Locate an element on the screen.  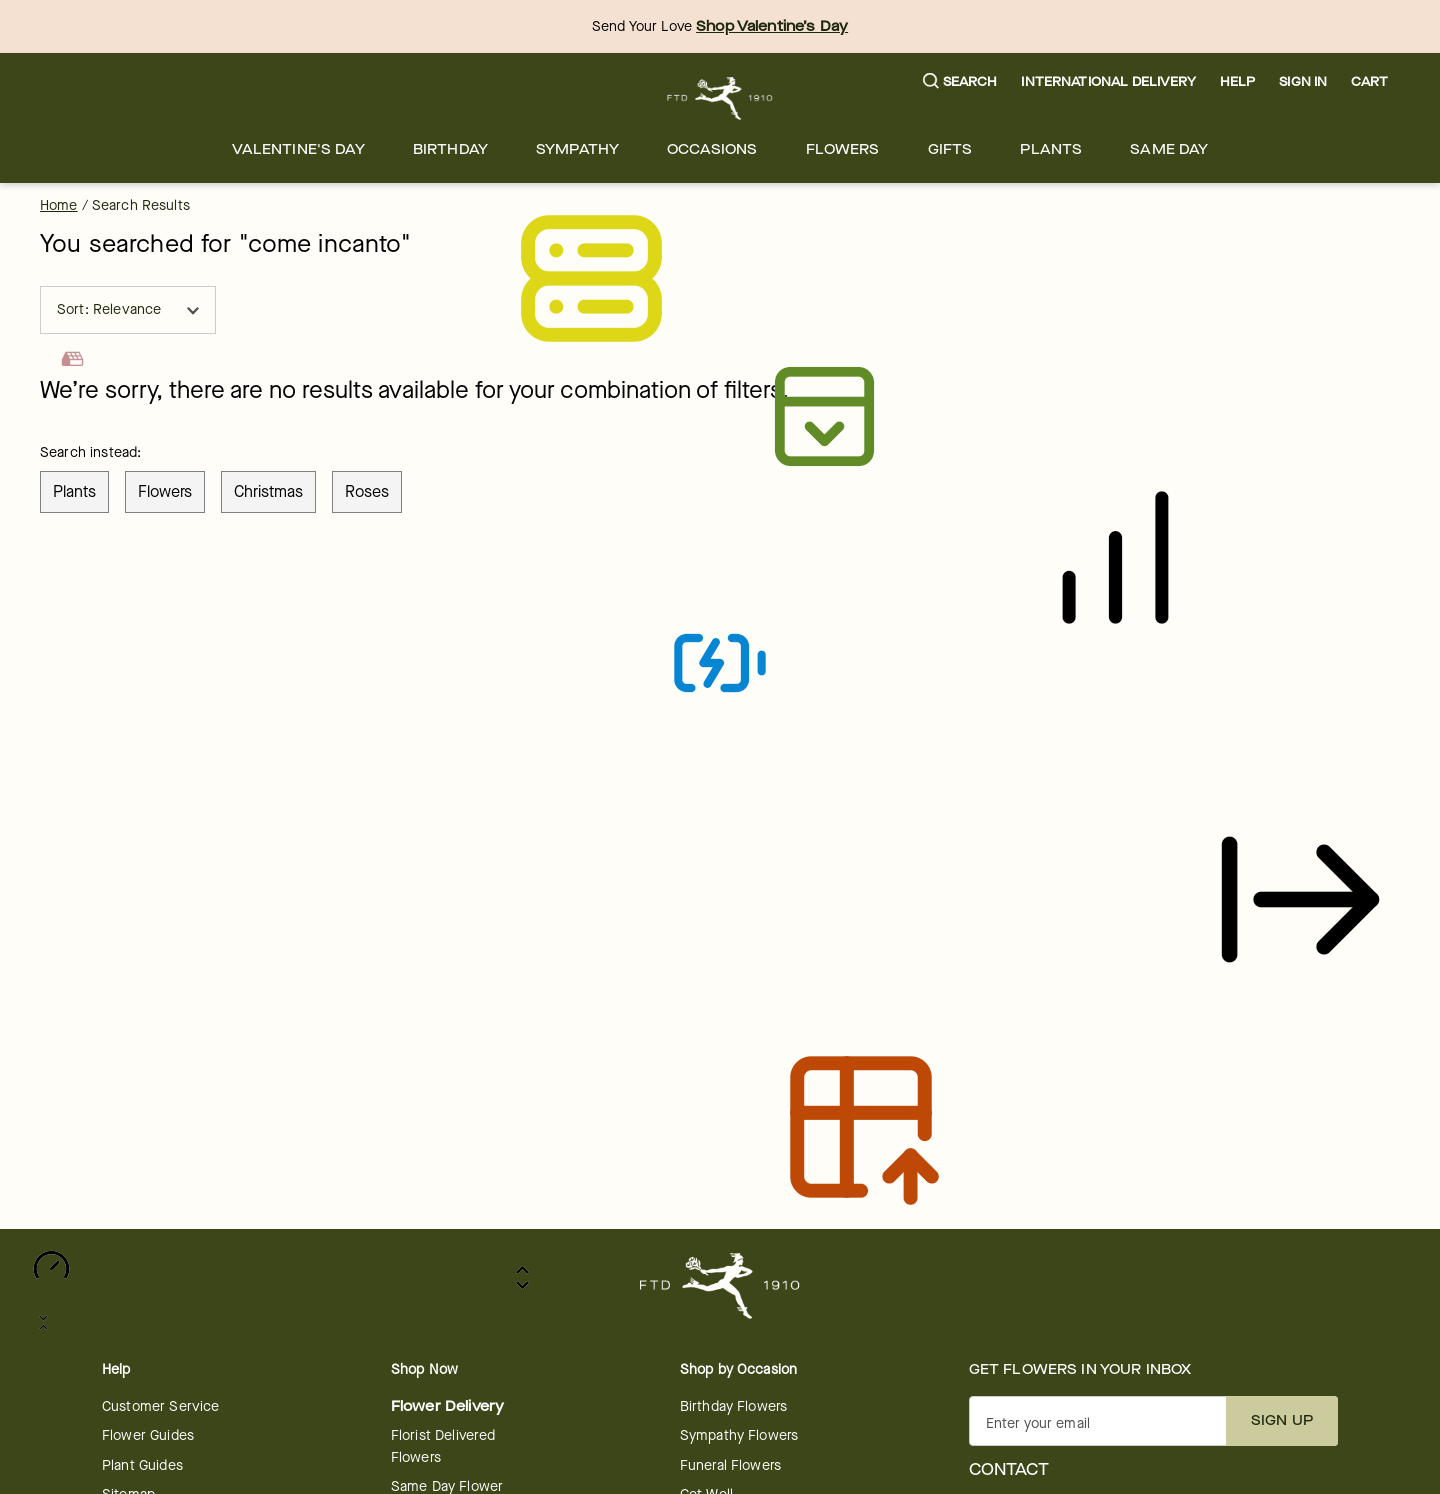
view performance metrics or speed is located at coordinates (51, 1265).